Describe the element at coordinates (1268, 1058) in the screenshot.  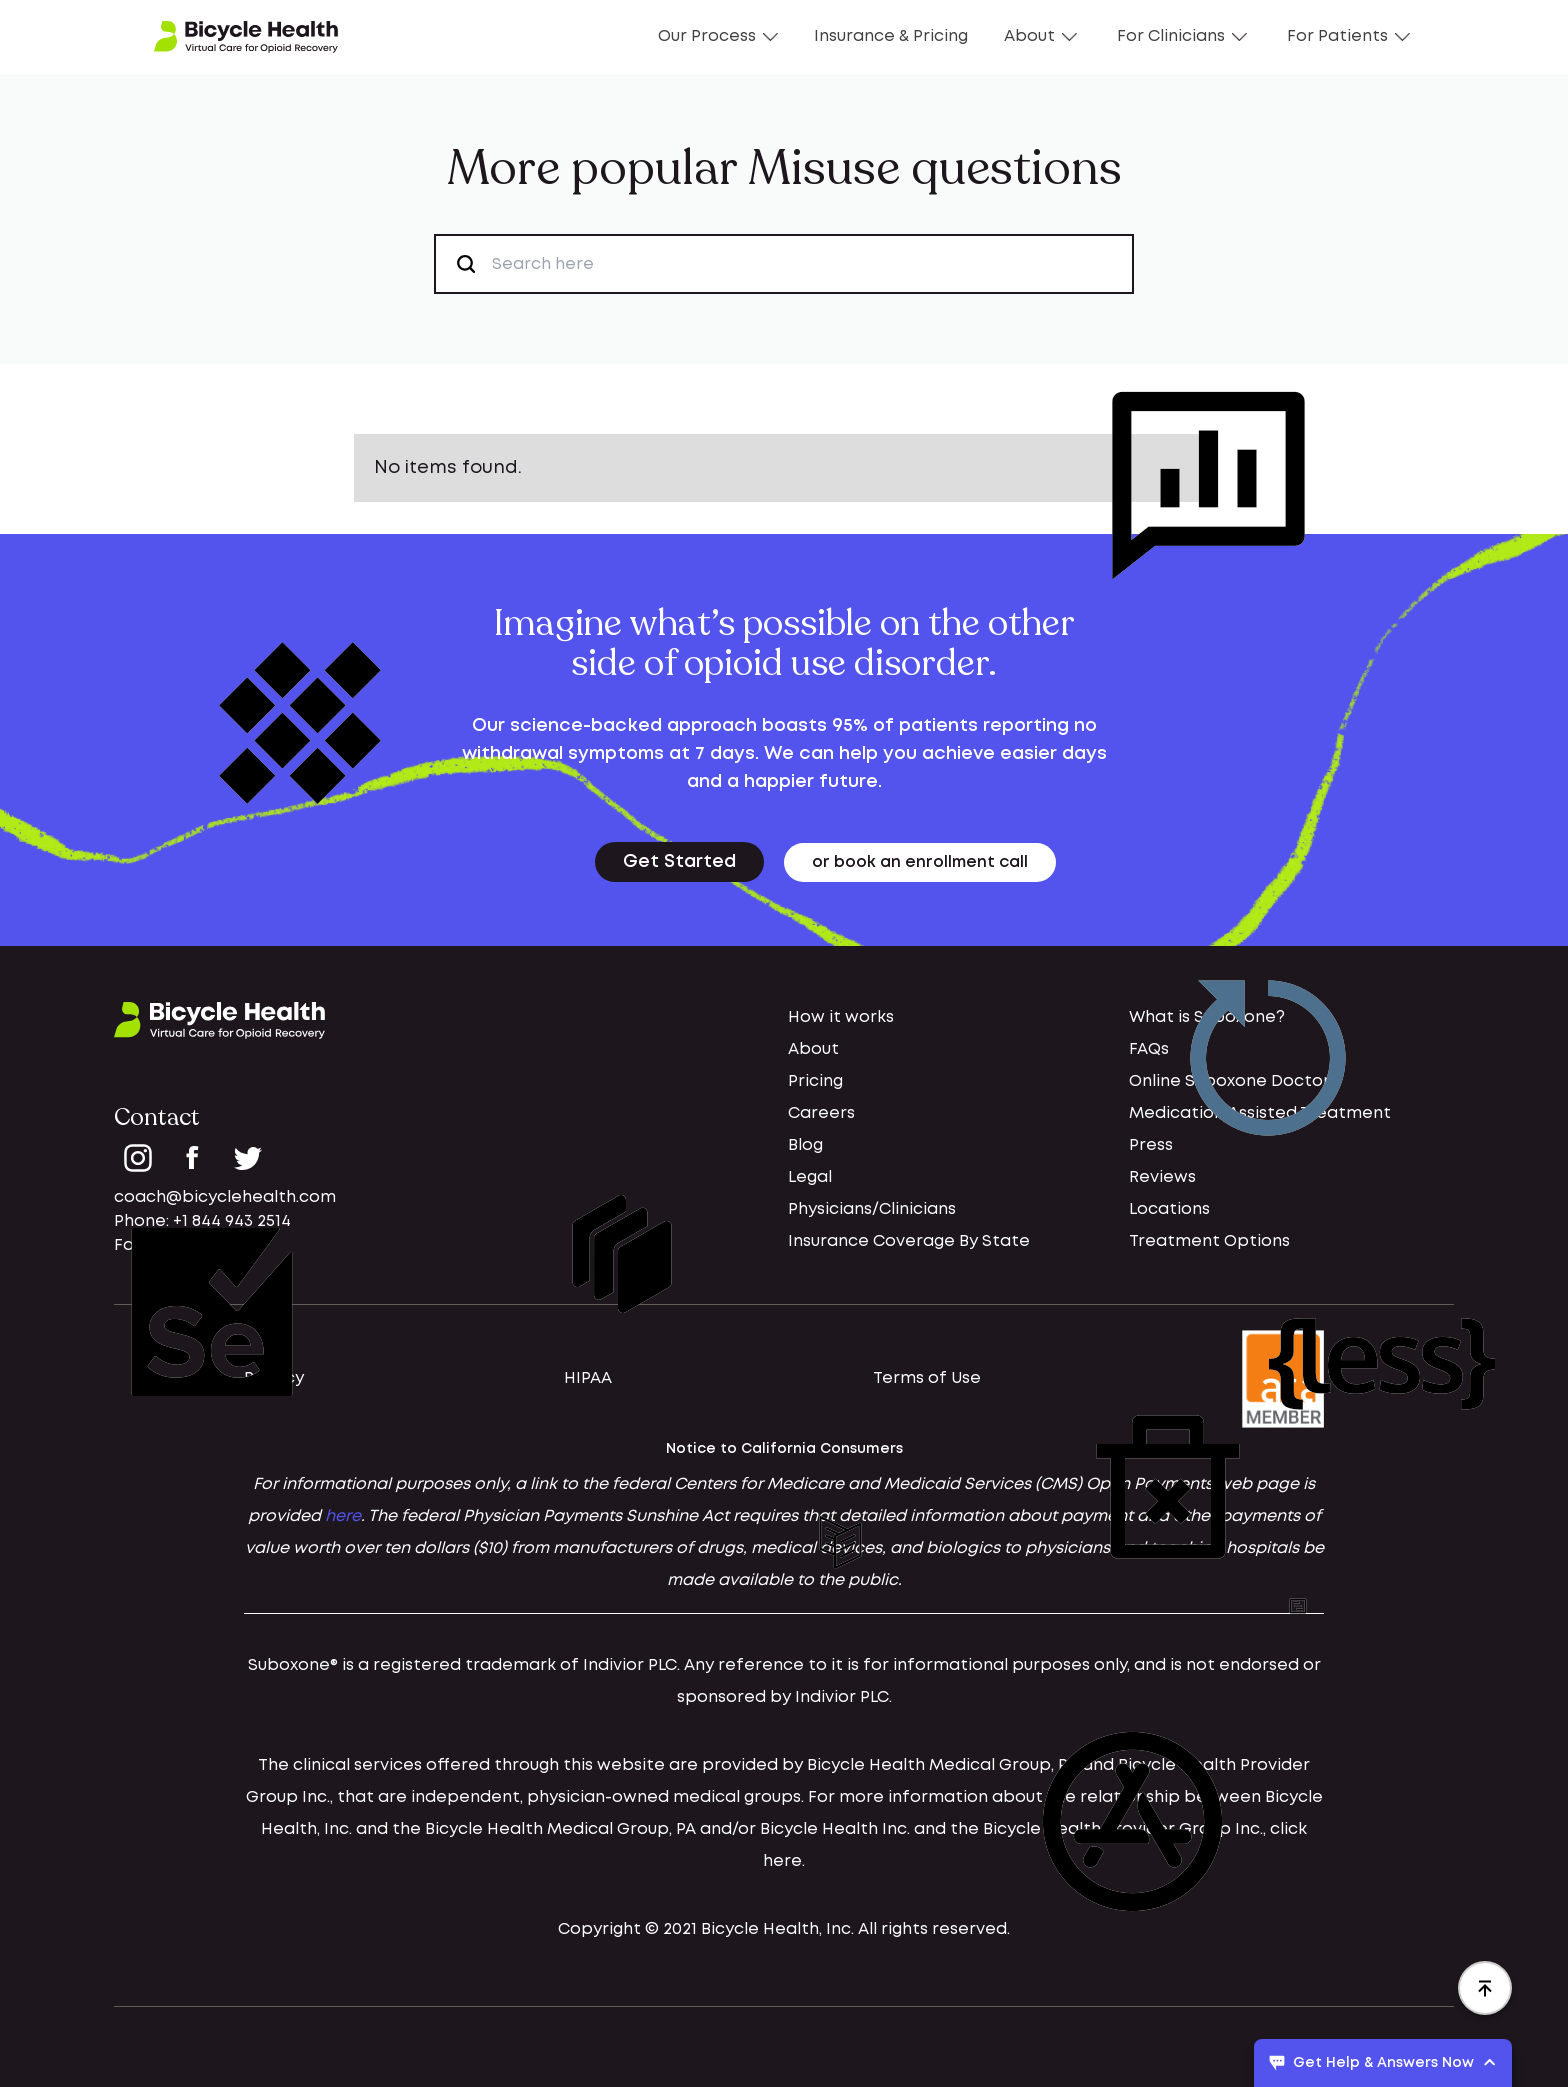
I see `reset or refresh to original state` at that location.